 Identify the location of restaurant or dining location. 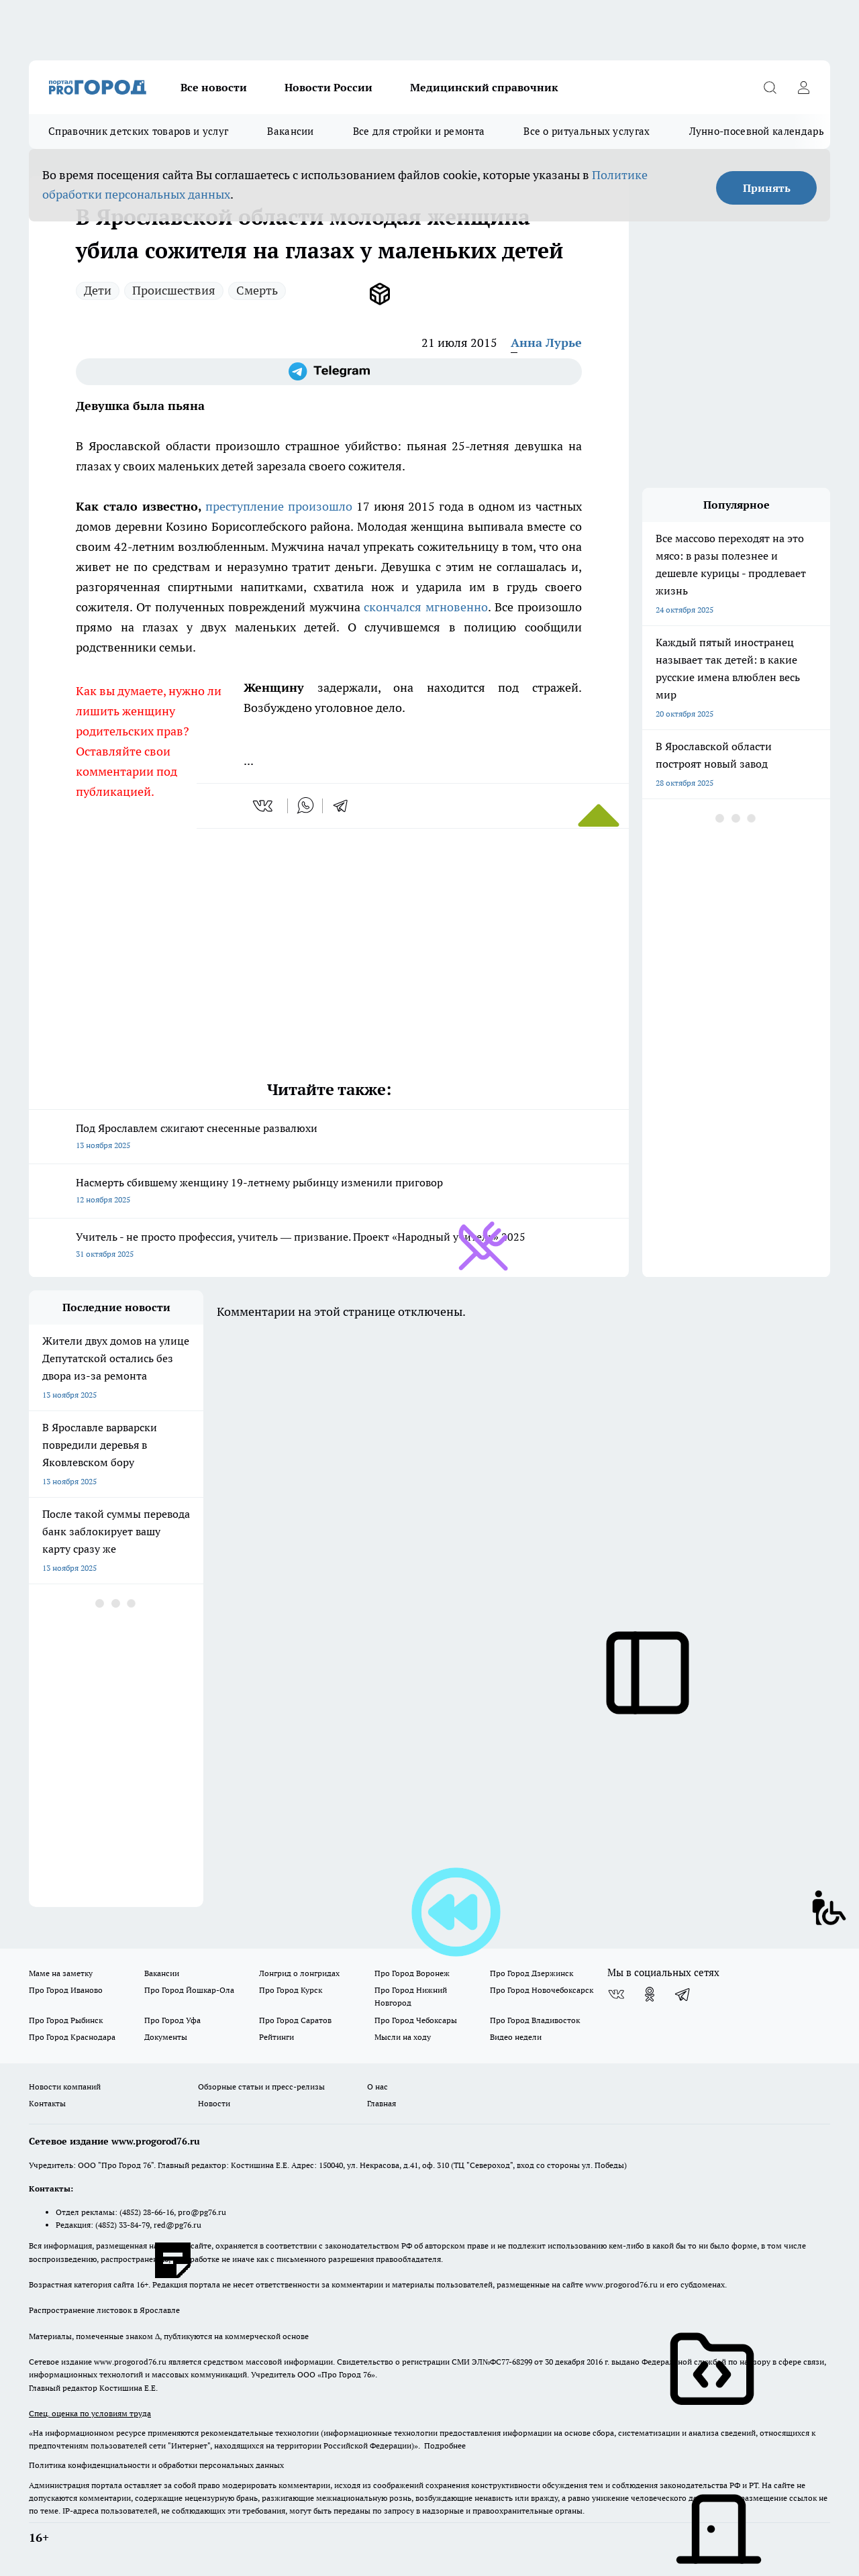
(483, 1246).